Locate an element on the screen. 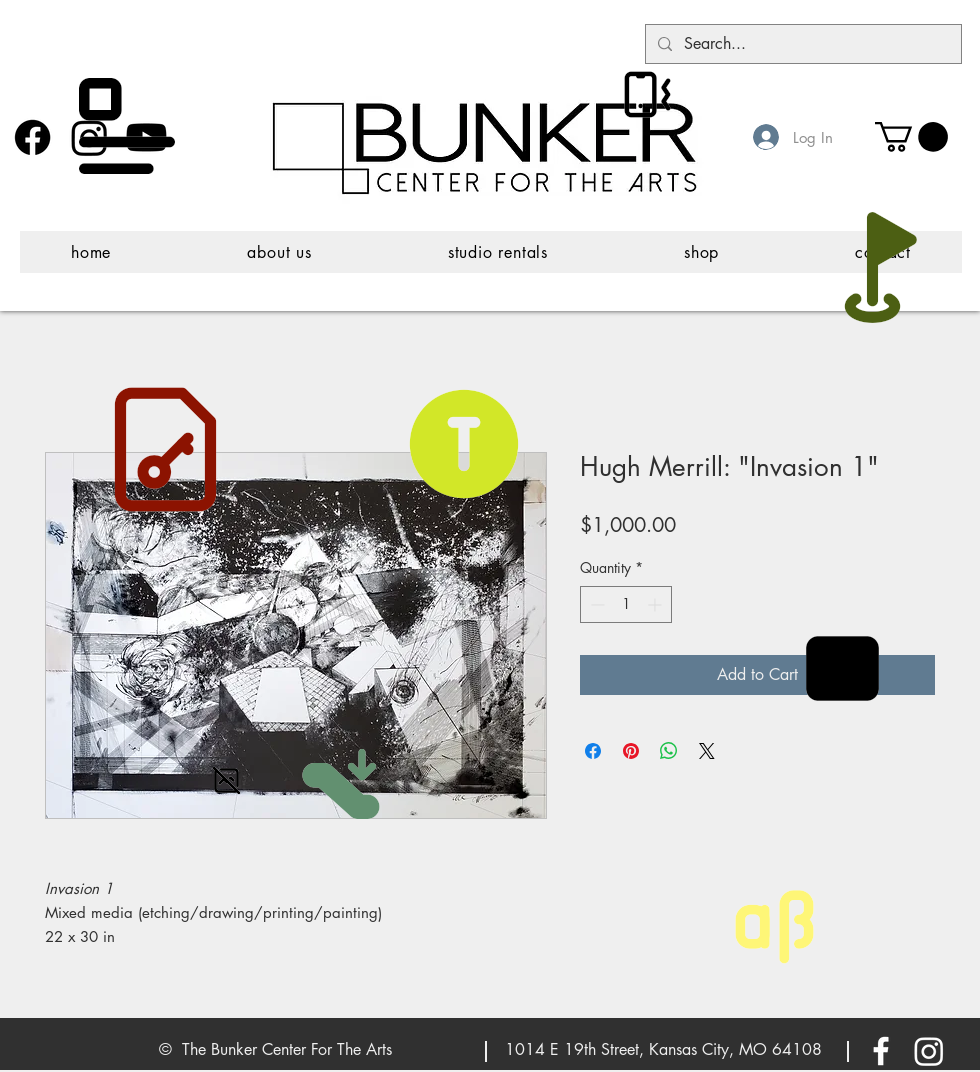  crop image to 5:4 aspect ratio is located at coordinates (842, 668).